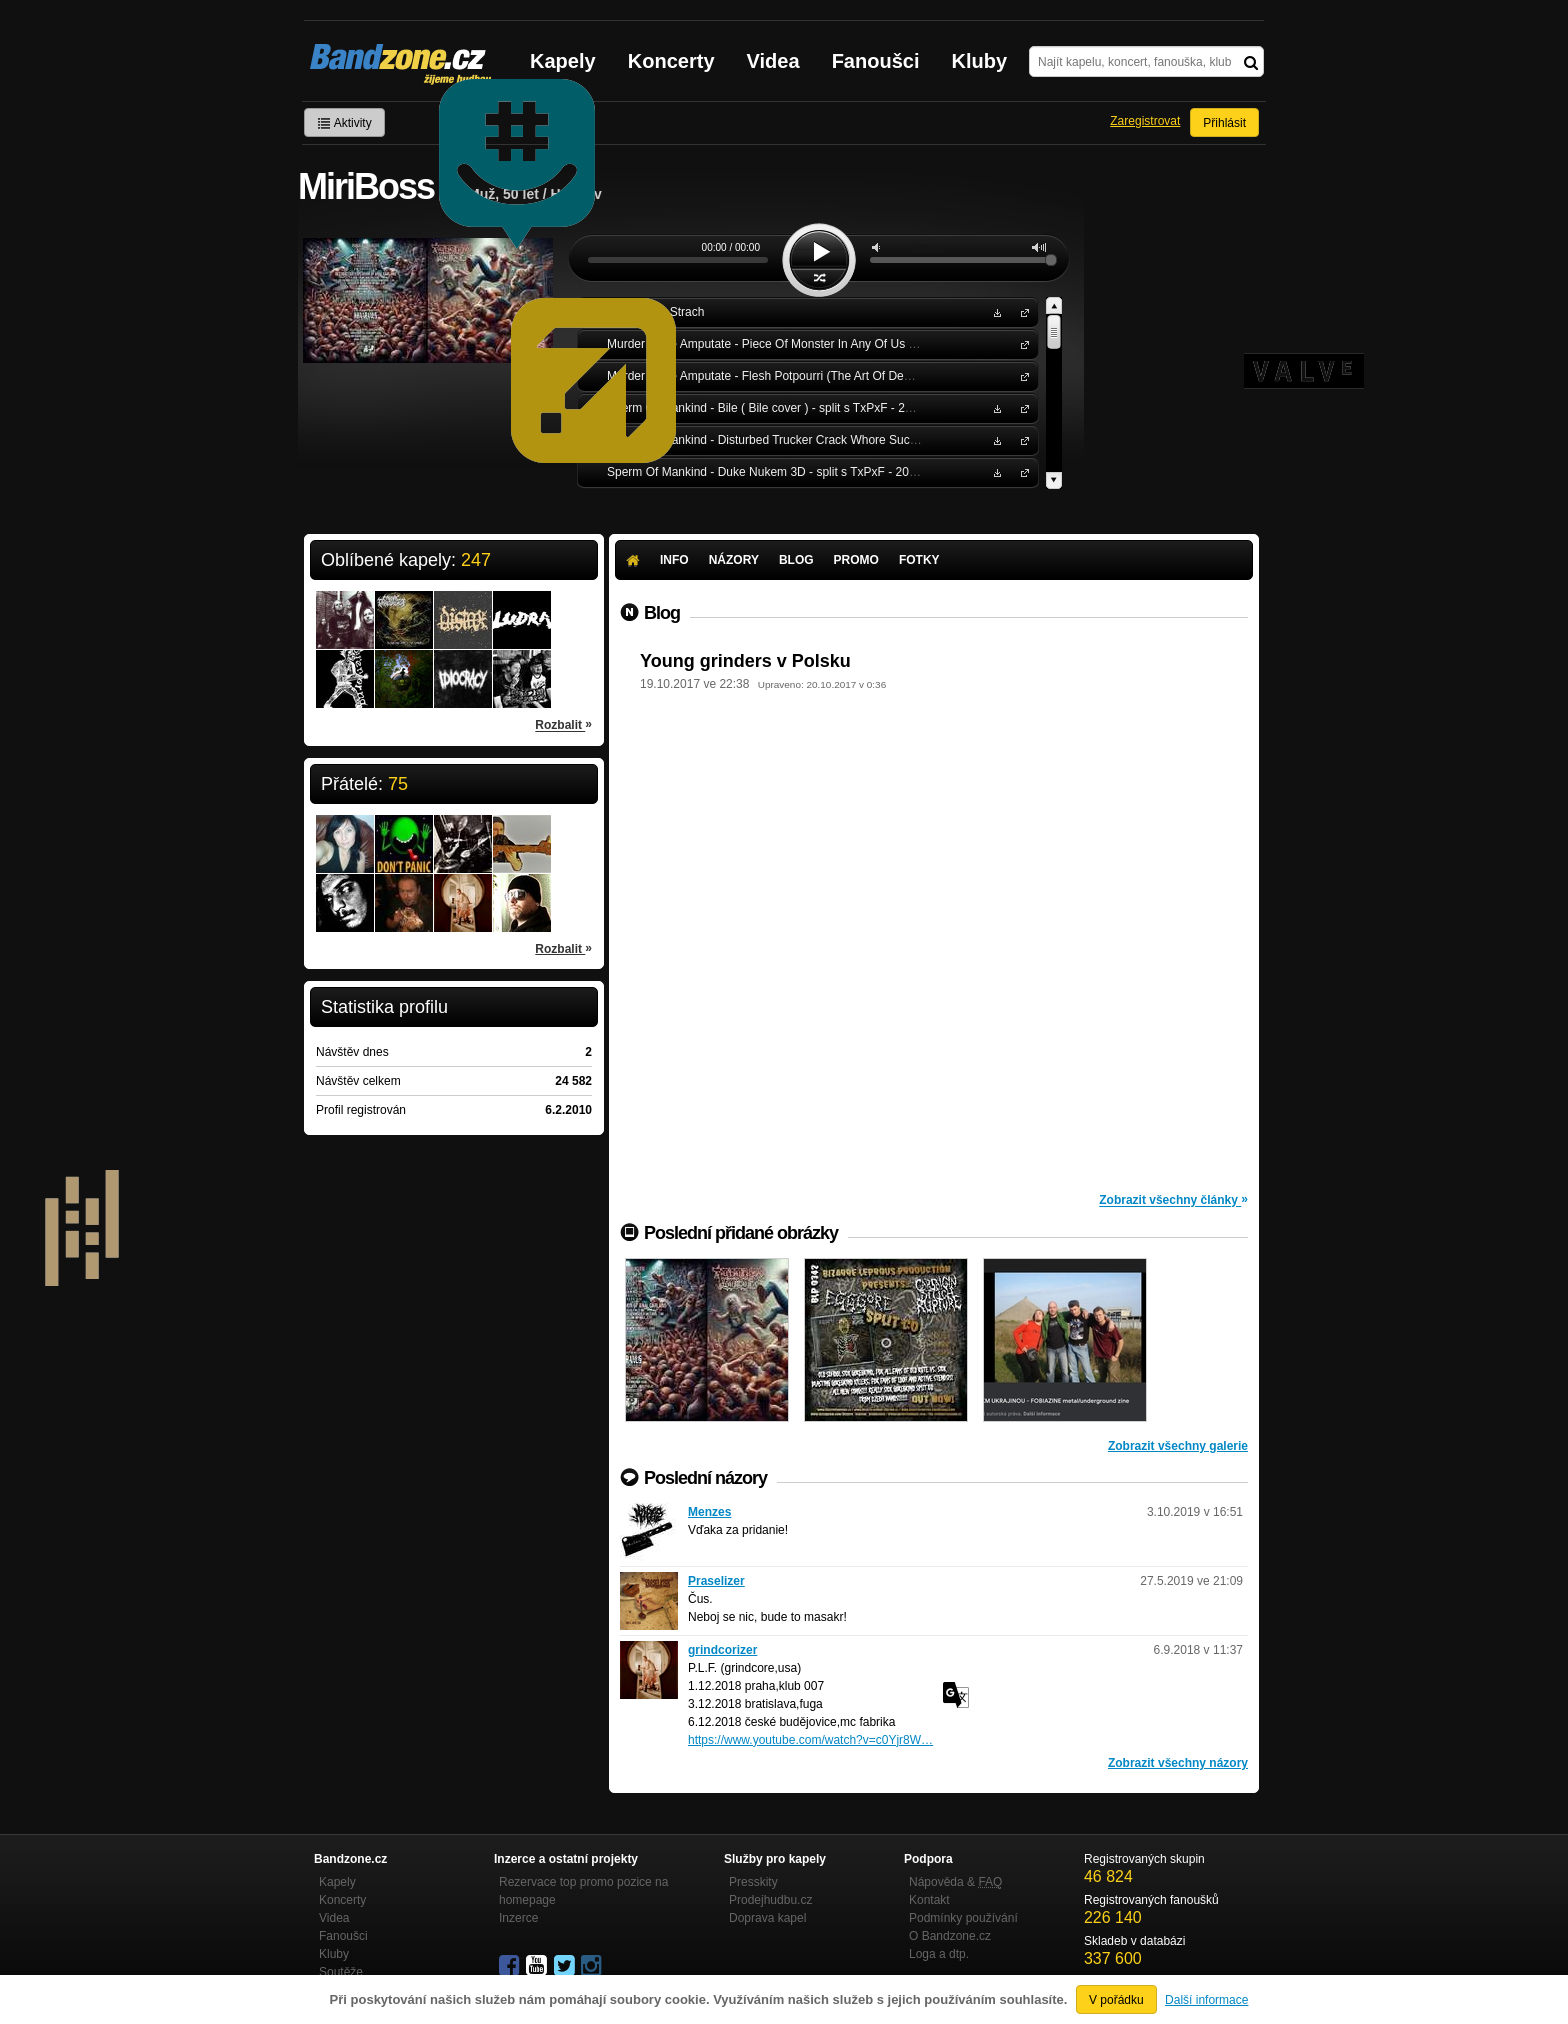  What do you see at coordinates (517, 164) in the screenshot?
I see `open GroupMe messaging app` at bounding box center [517, 164].